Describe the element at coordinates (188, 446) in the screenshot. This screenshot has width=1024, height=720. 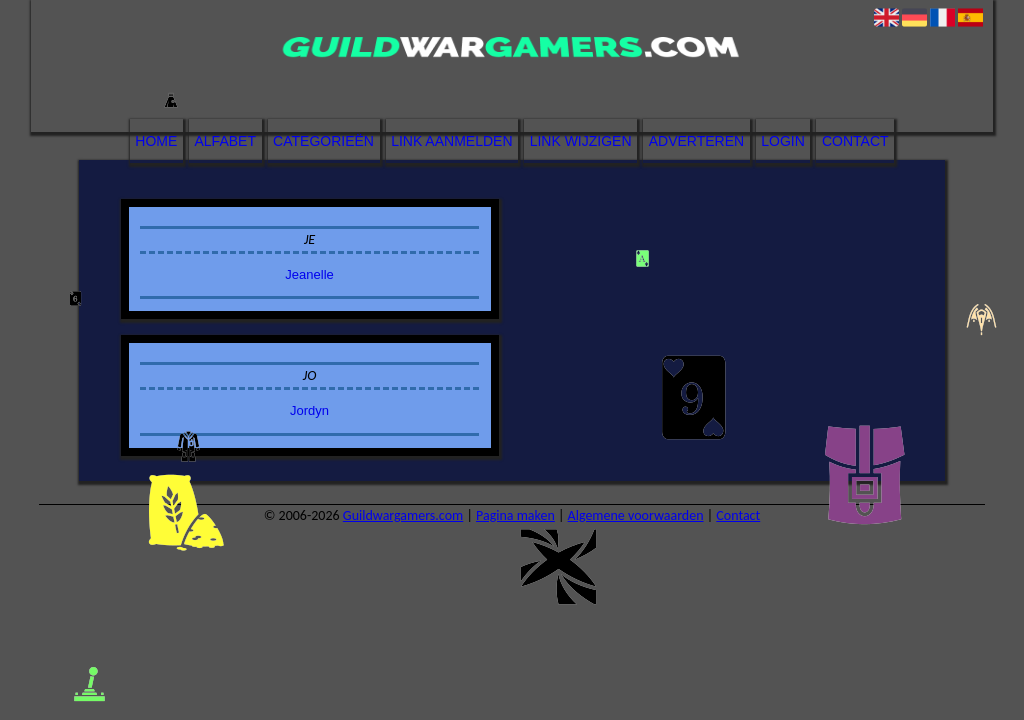
I see `access science or laboratory features` at that location.